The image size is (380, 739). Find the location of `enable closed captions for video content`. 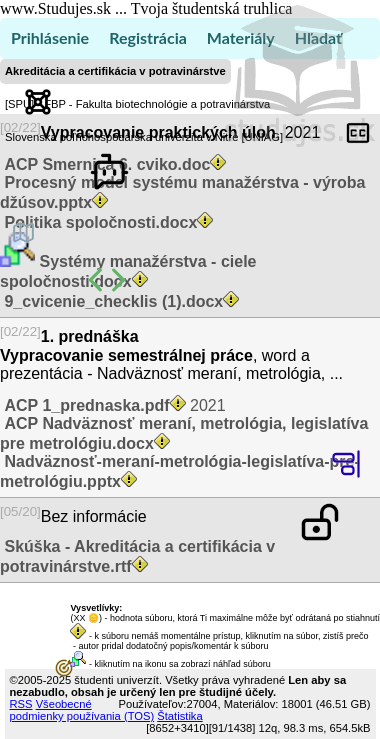

enable closed captions for video content is located at coordinates (358, 133).